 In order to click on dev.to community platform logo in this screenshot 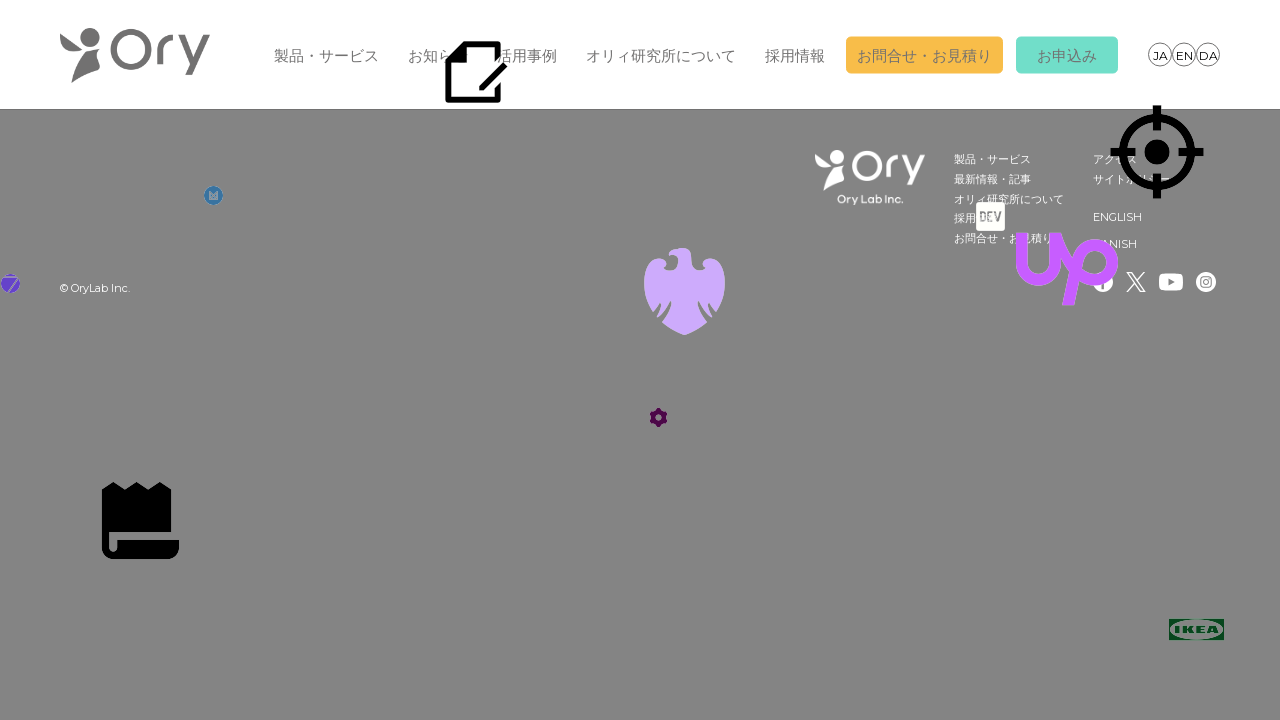, I will do `click(990, 216)`.